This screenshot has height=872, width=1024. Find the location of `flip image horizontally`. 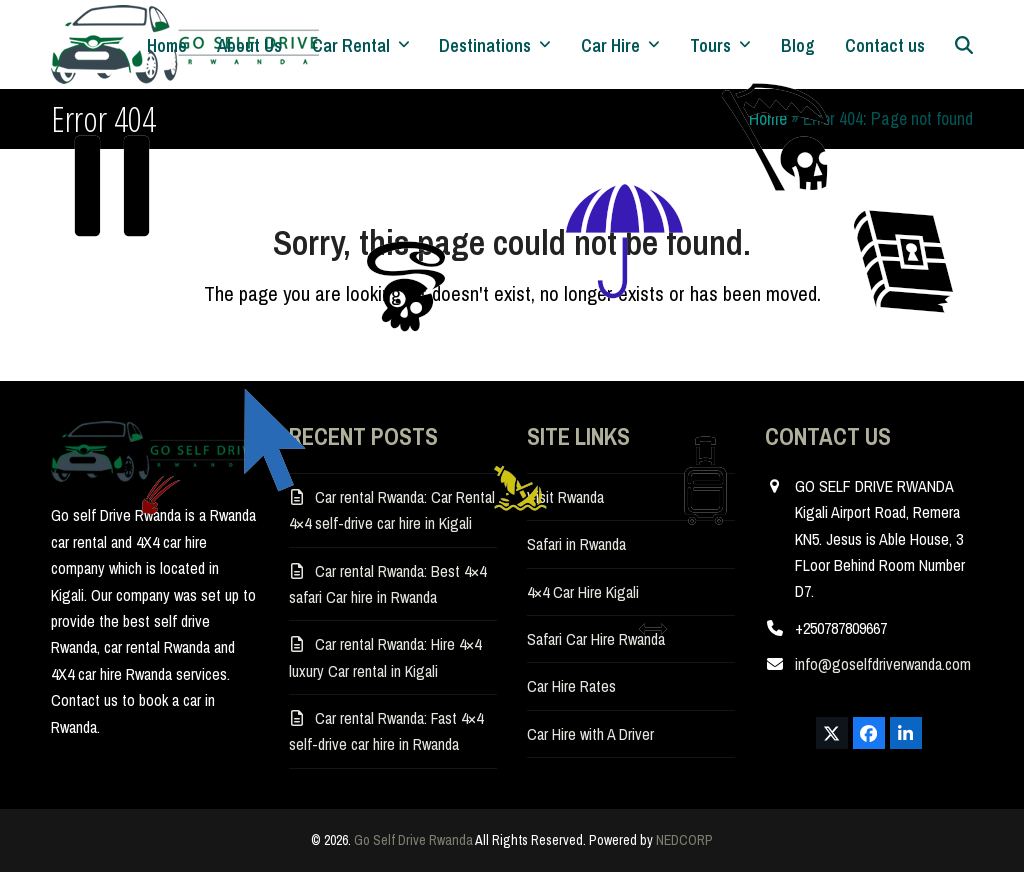

flip image horizontally is located at coordinates (653, 629).